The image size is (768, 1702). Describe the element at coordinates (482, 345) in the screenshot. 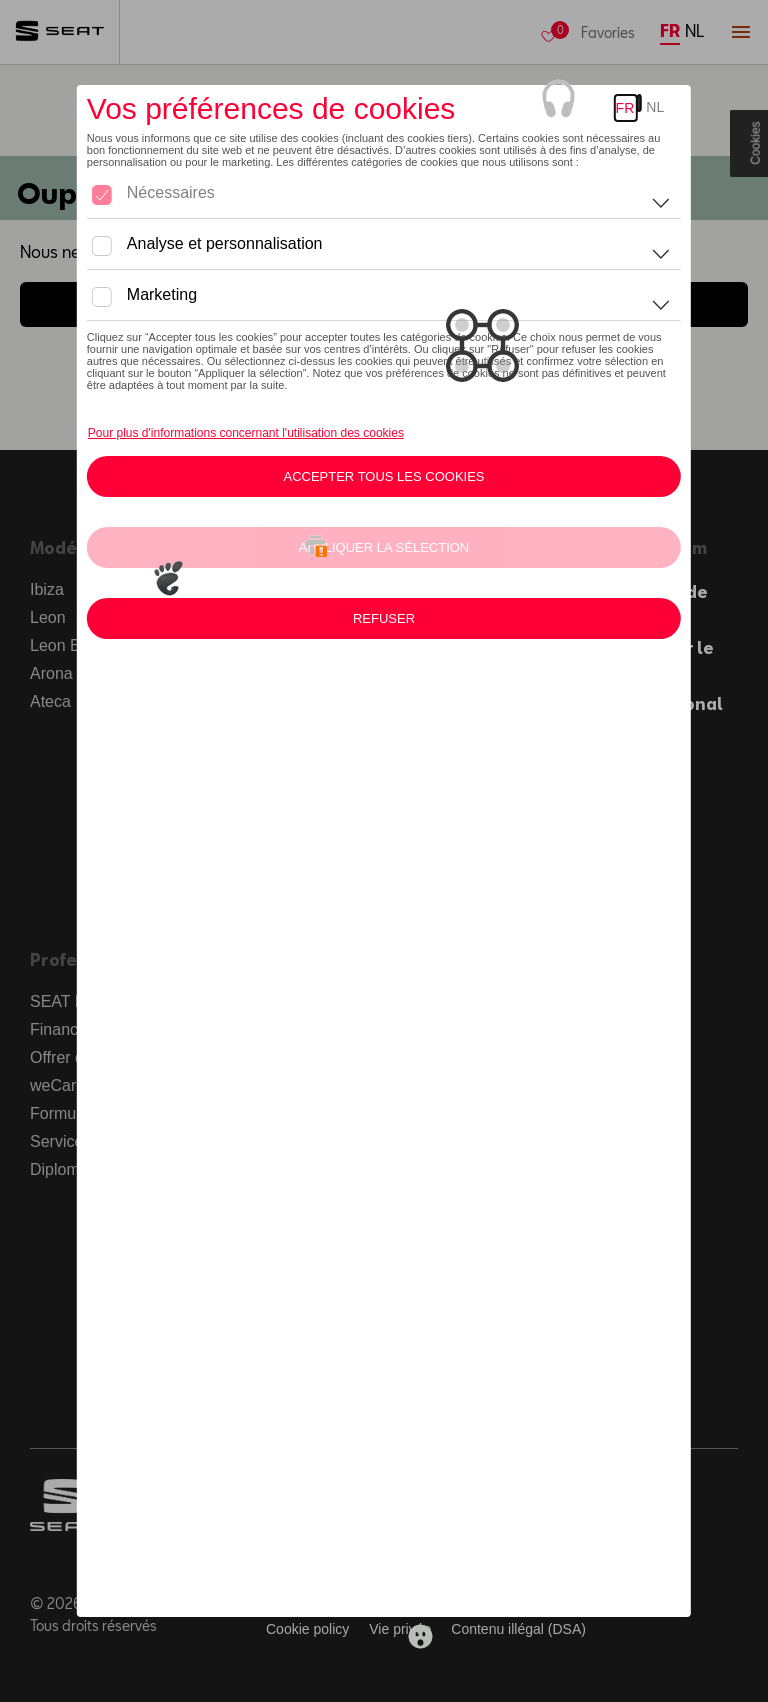

I see `configure hot corners behavior` at that location.